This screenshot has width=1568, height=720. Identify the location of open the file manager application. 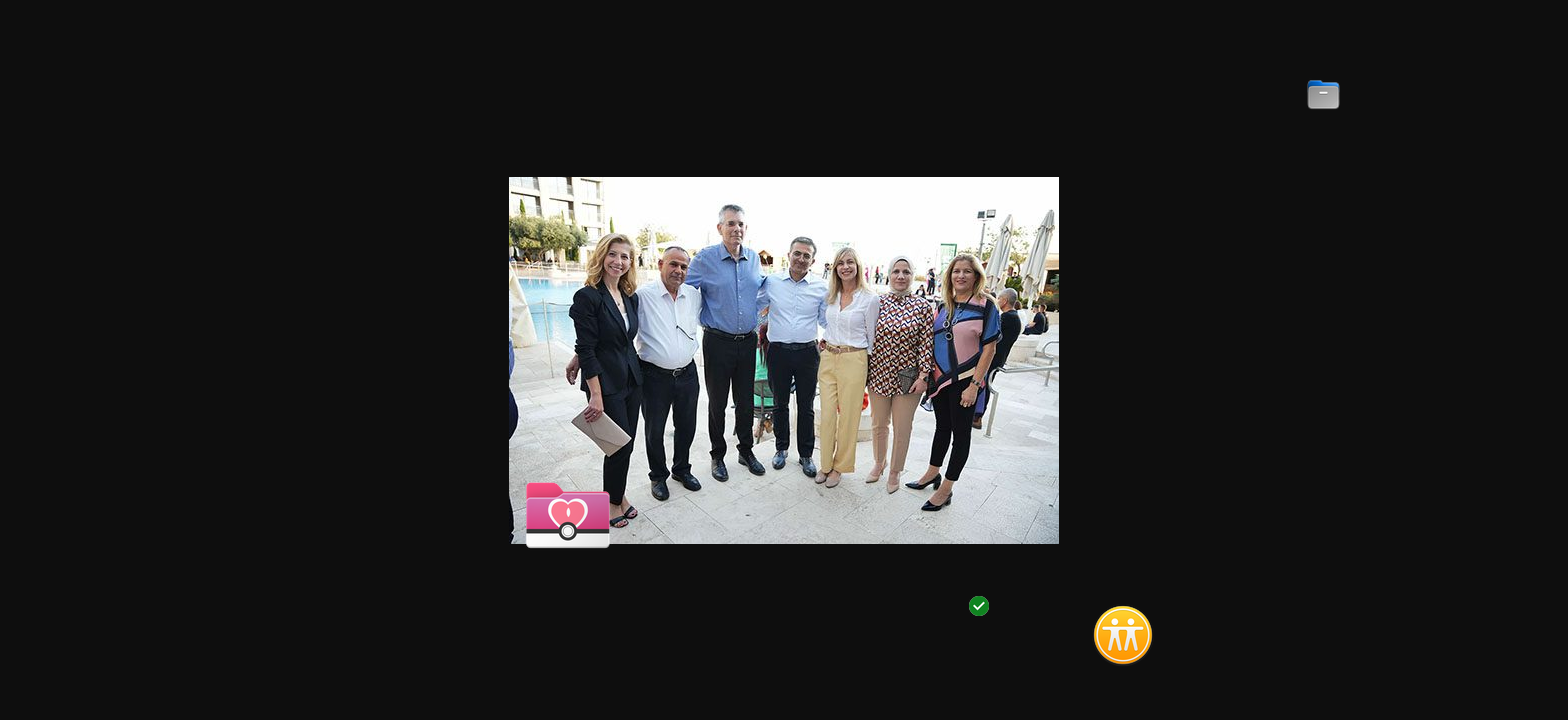
(1323, 94).